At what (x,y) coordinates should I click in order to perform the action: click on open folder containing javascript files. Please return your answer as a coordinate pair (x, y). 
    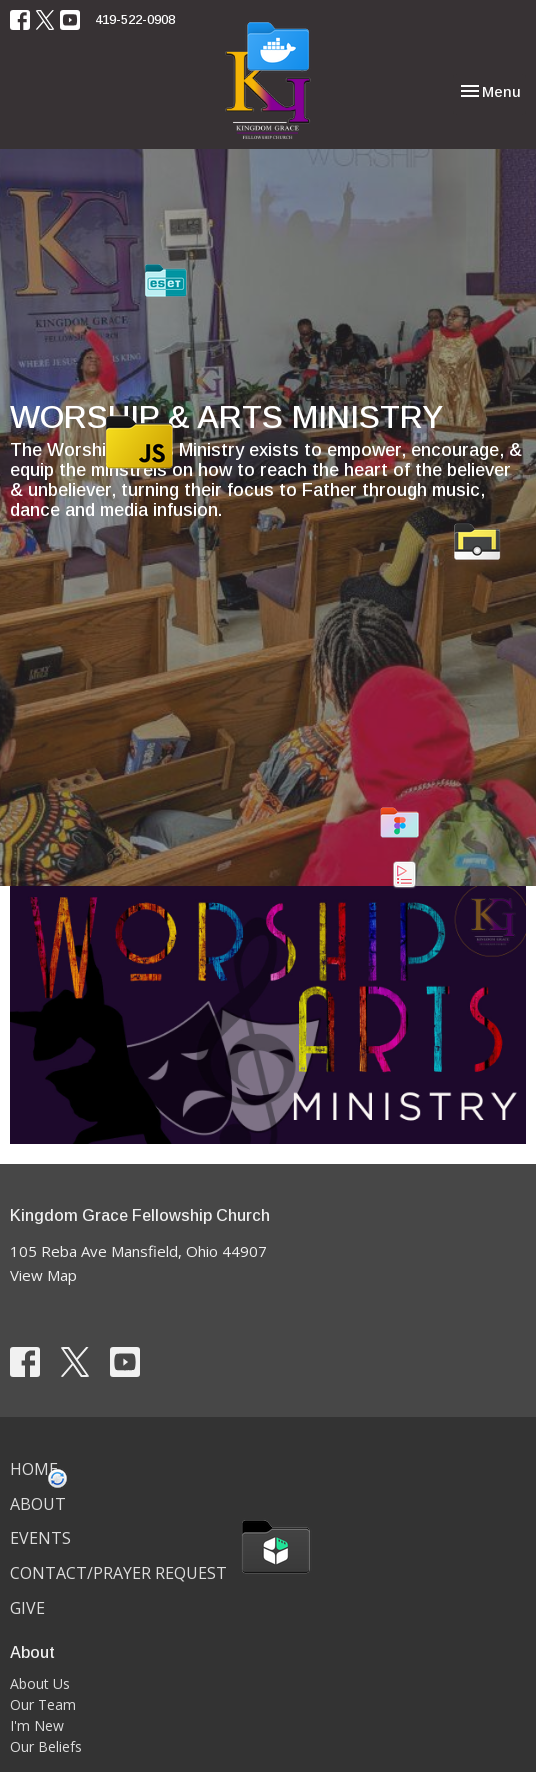
    Looking at the image, I should click on (139, 444).